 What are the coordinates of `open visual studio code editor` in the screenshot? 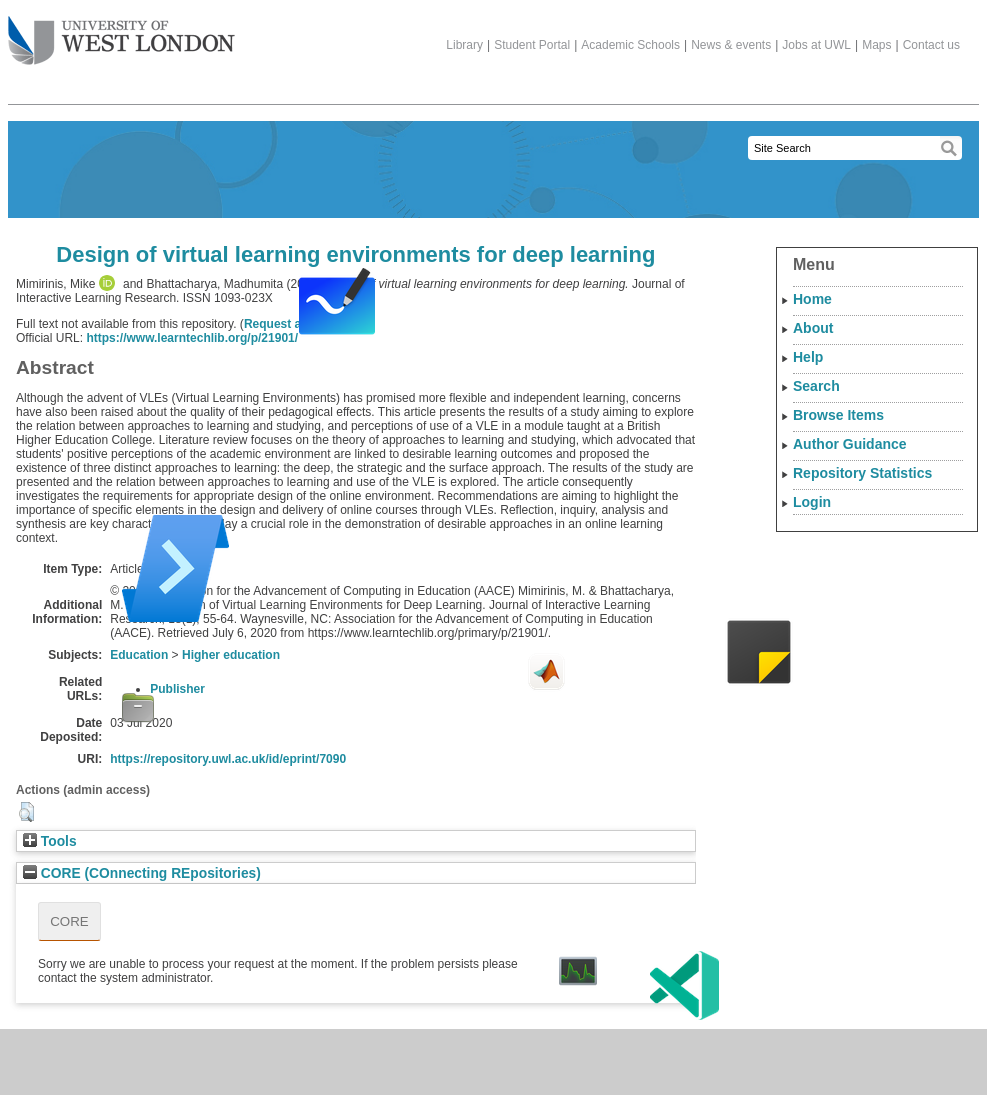 It's located at (684, 985).